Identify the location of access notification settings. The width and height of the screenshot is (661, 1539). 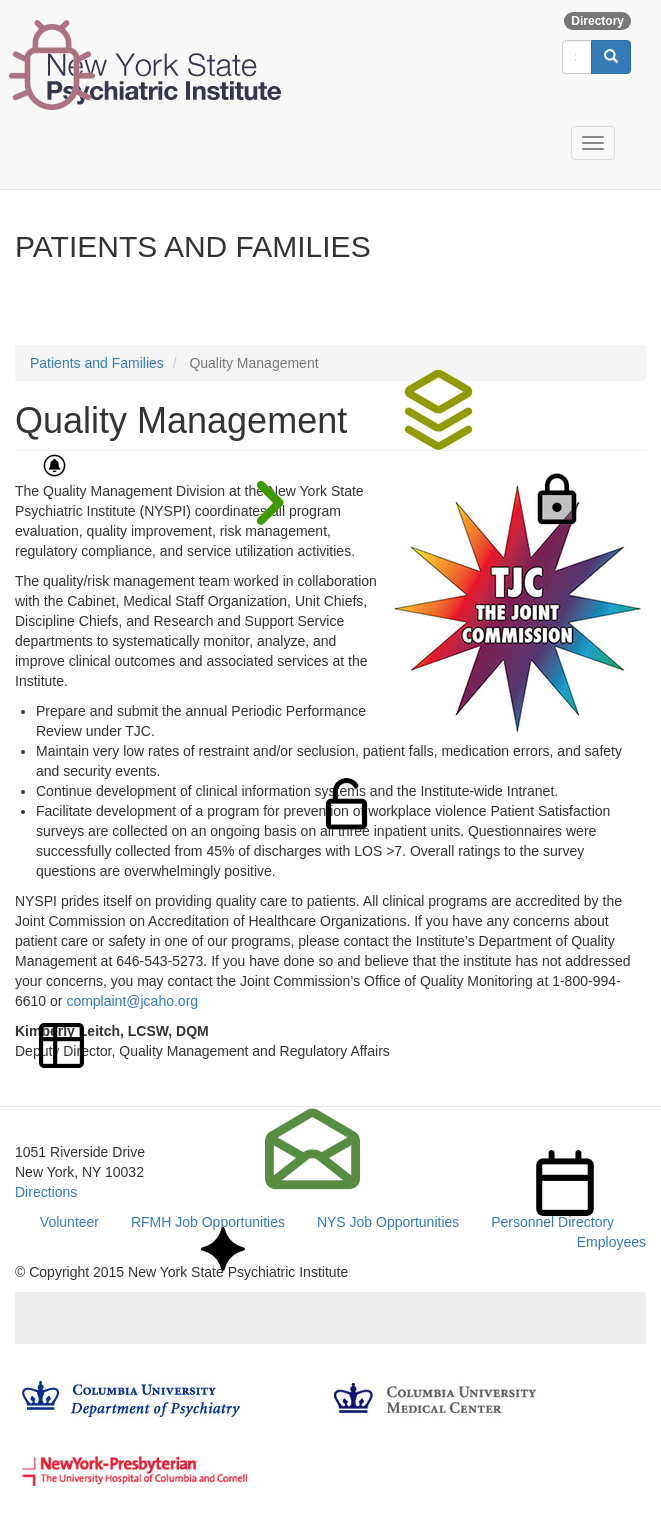
(54, 465).